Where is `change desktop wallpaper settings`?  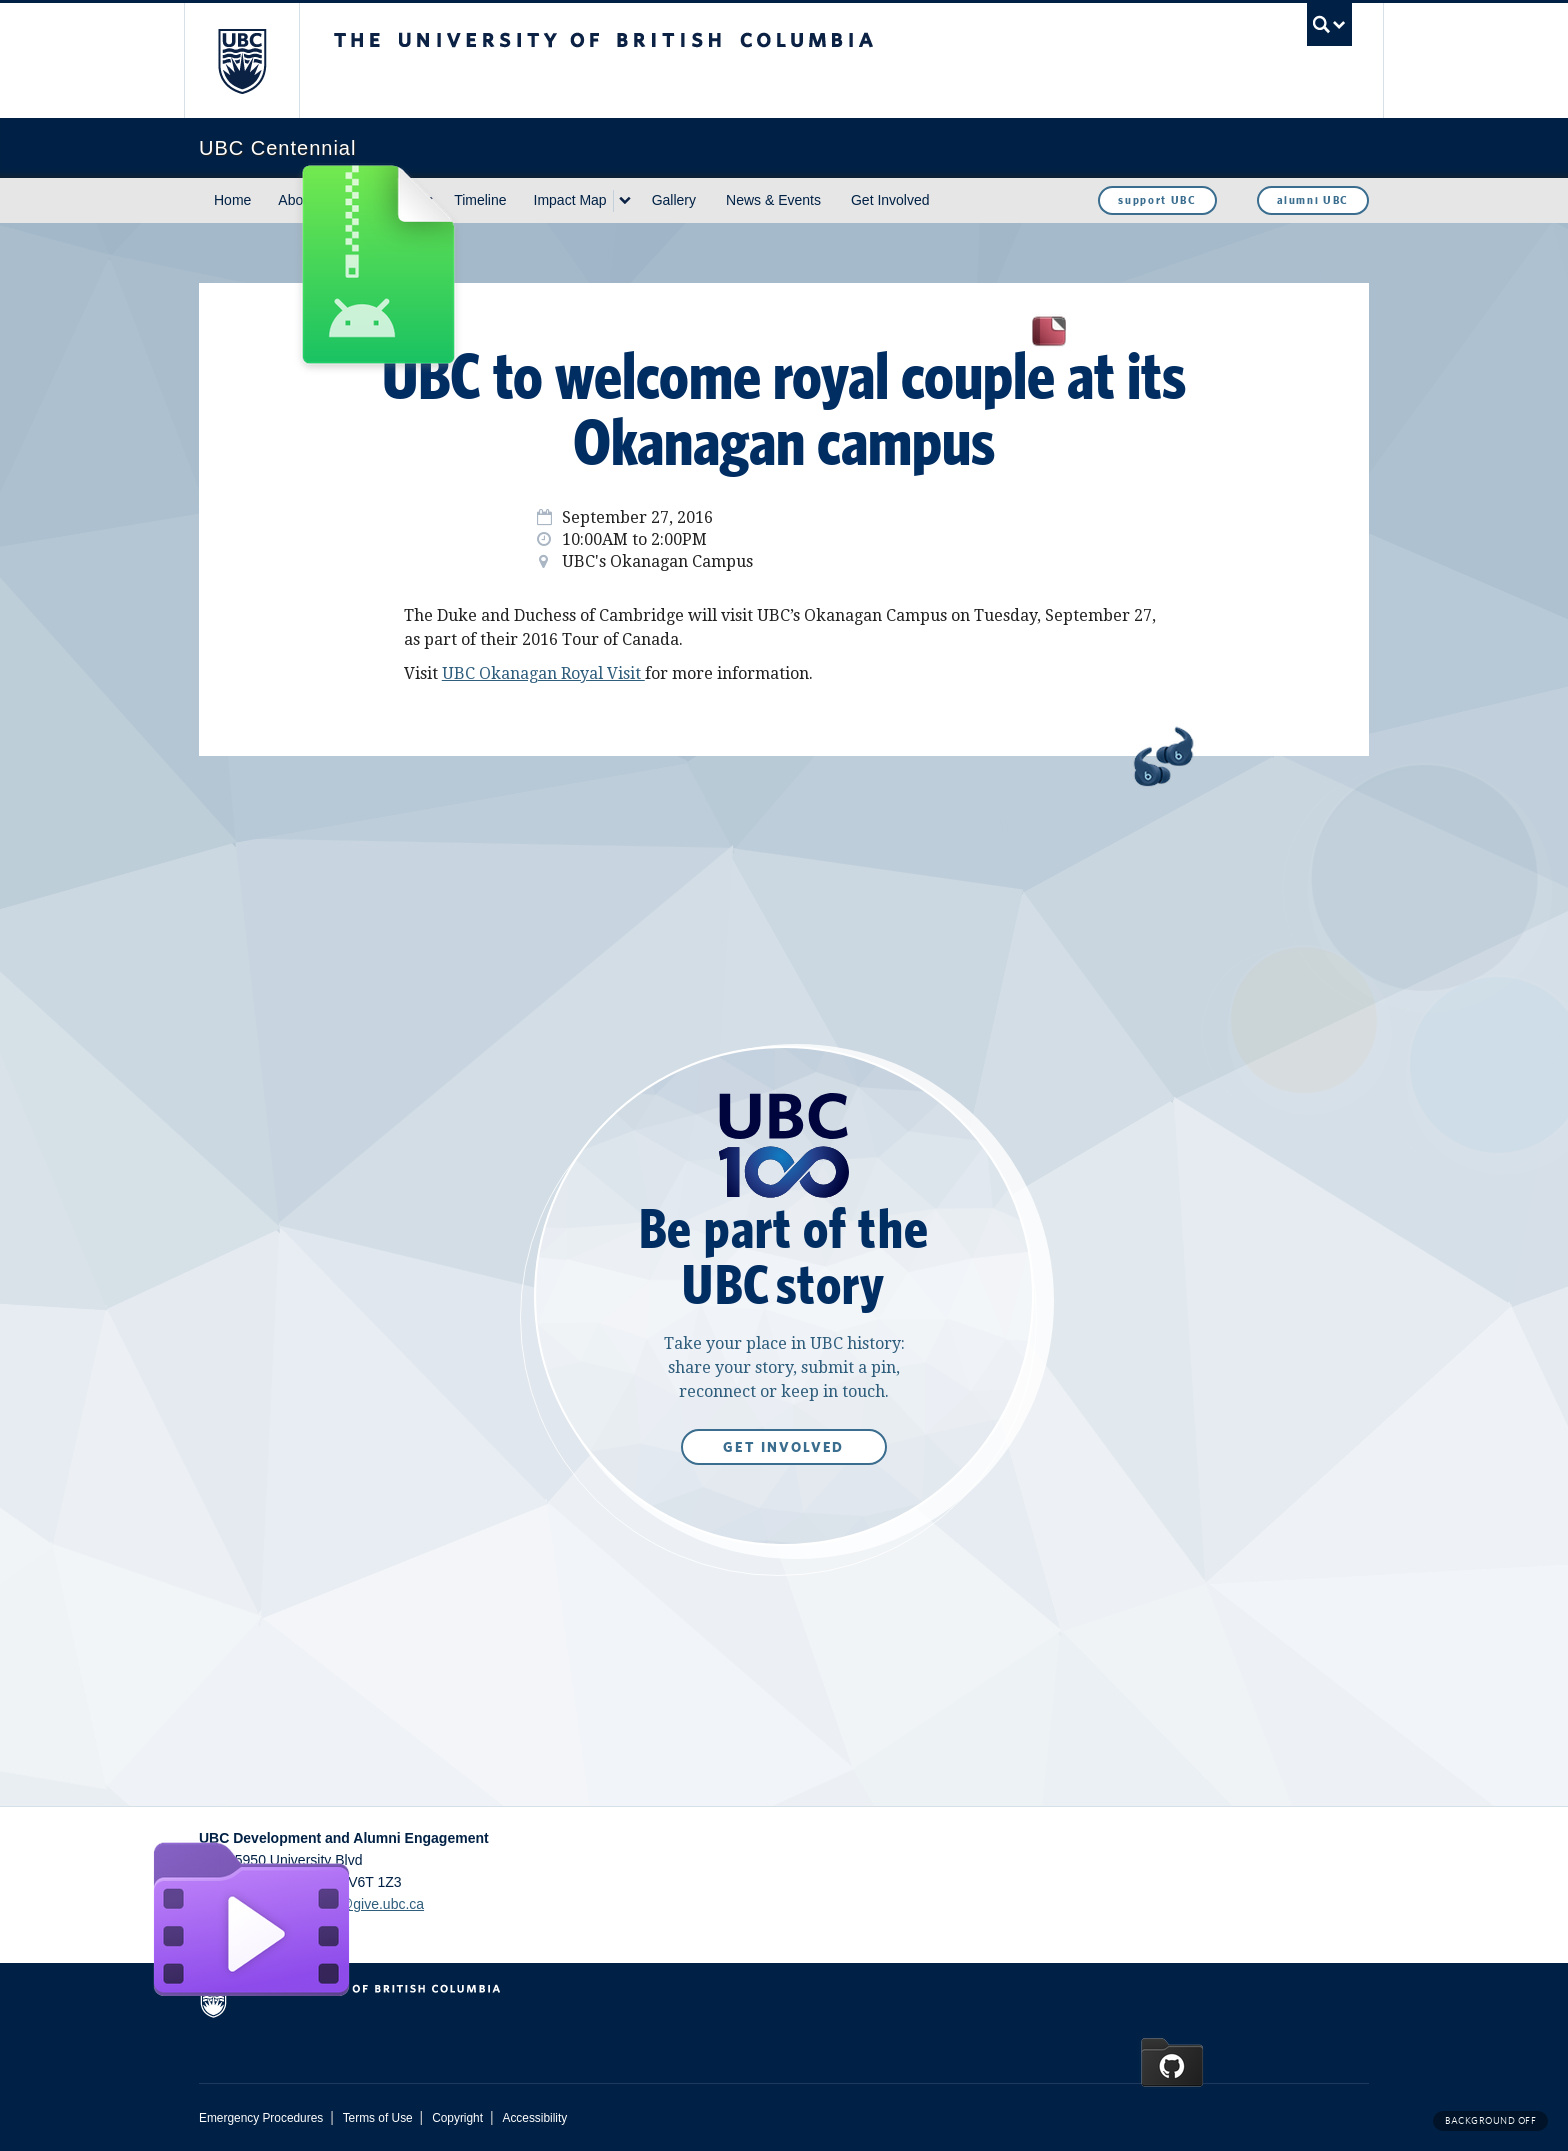 change desktop wallpaper settings is located at coordinates (1049, 330).